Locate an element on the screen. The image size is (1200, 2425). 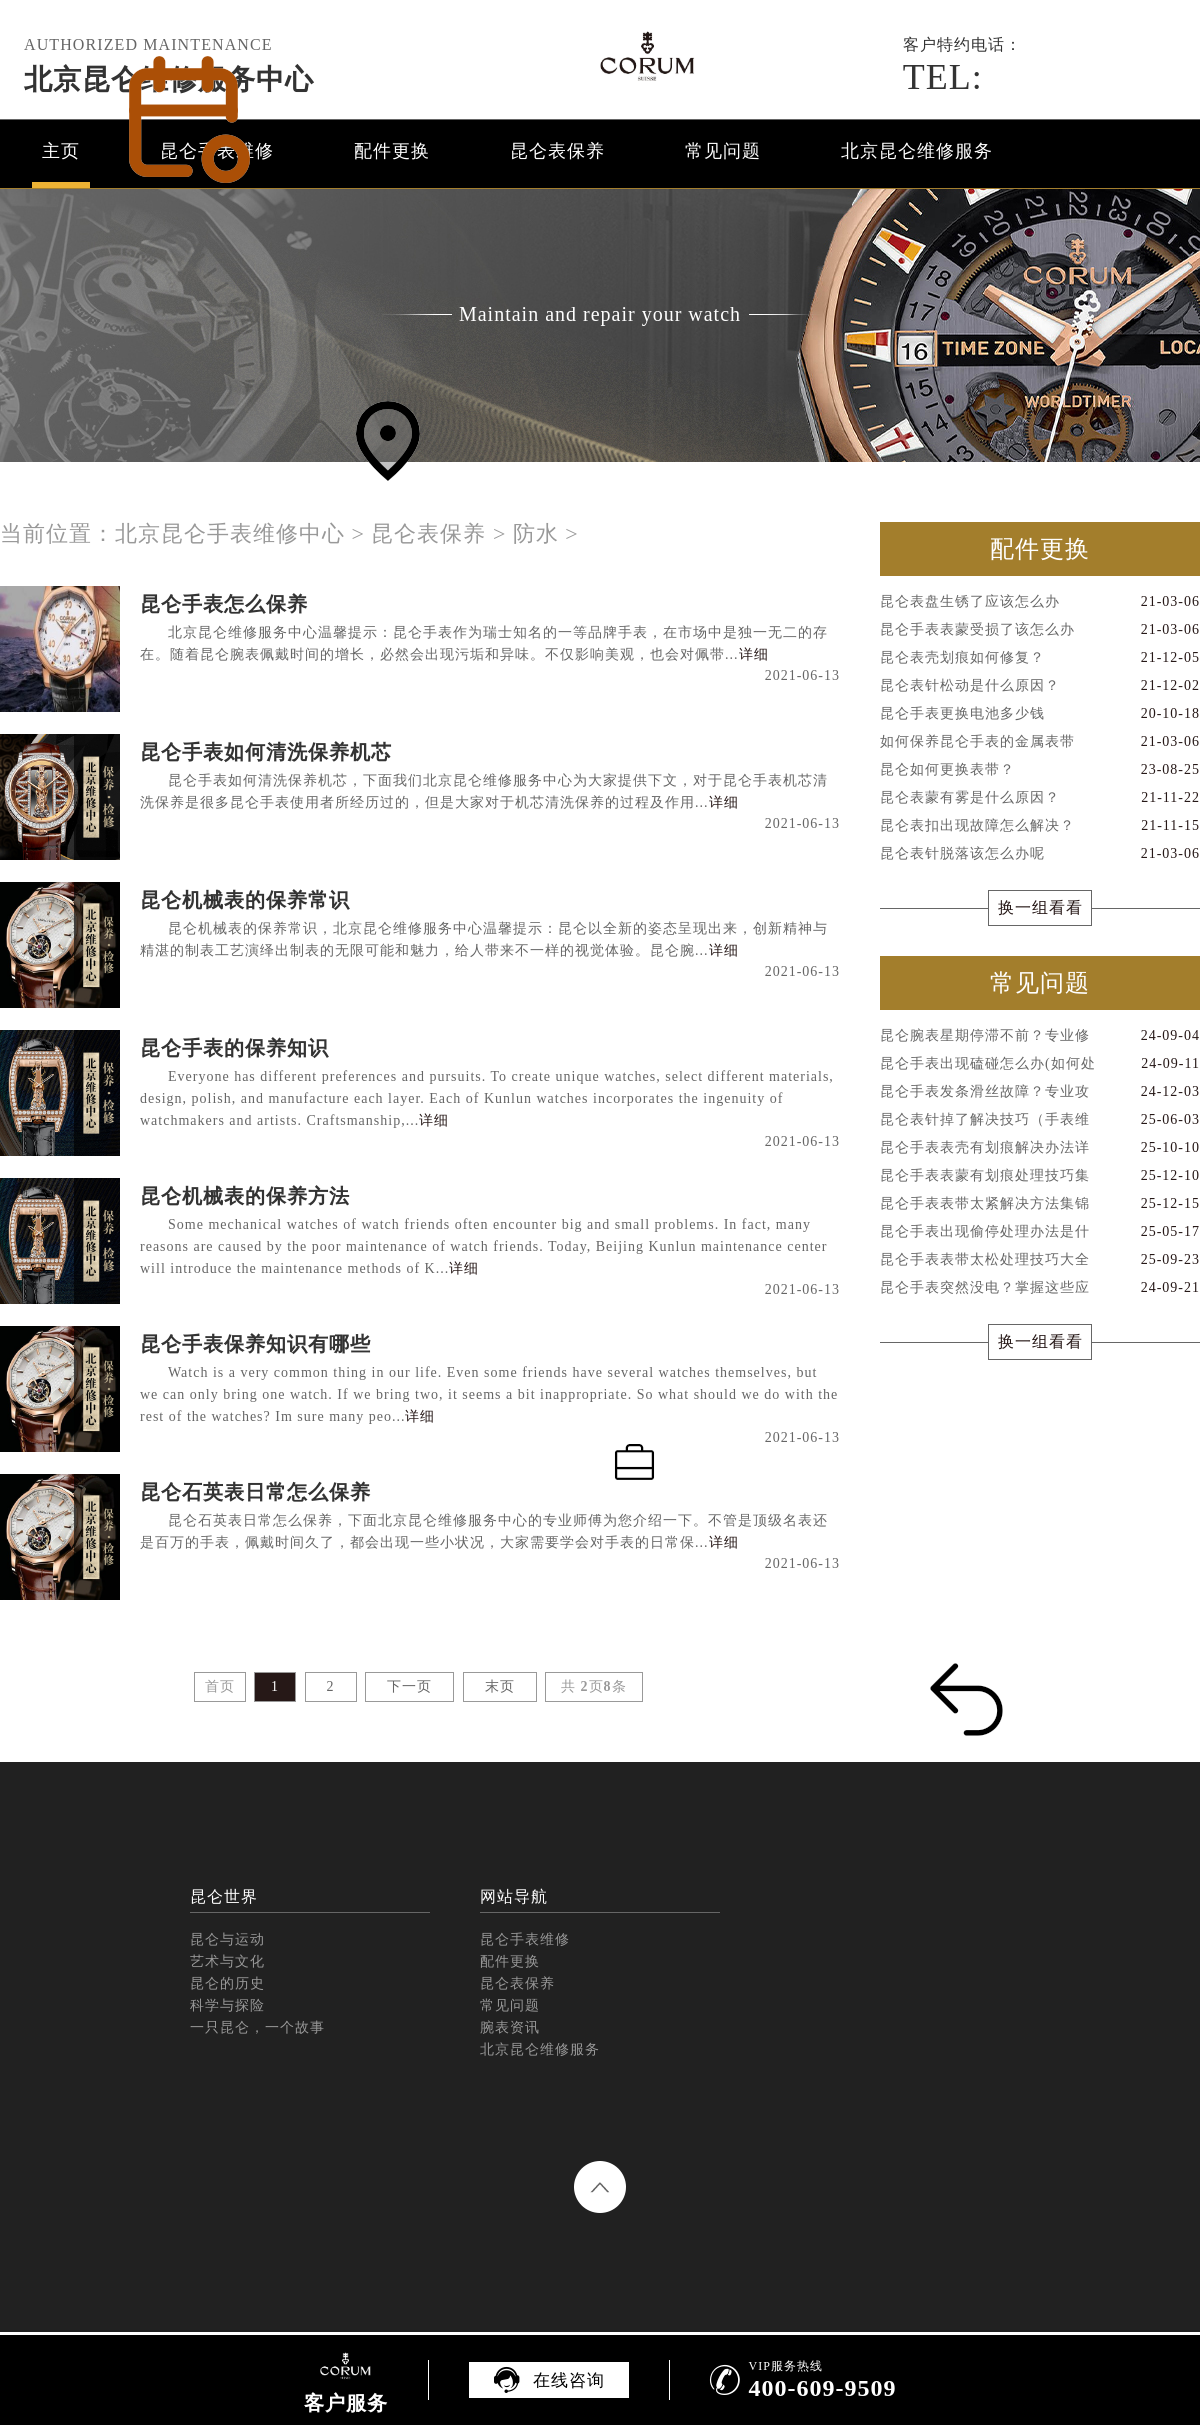
view or select a location on the map is located at coordinates (388, 441).